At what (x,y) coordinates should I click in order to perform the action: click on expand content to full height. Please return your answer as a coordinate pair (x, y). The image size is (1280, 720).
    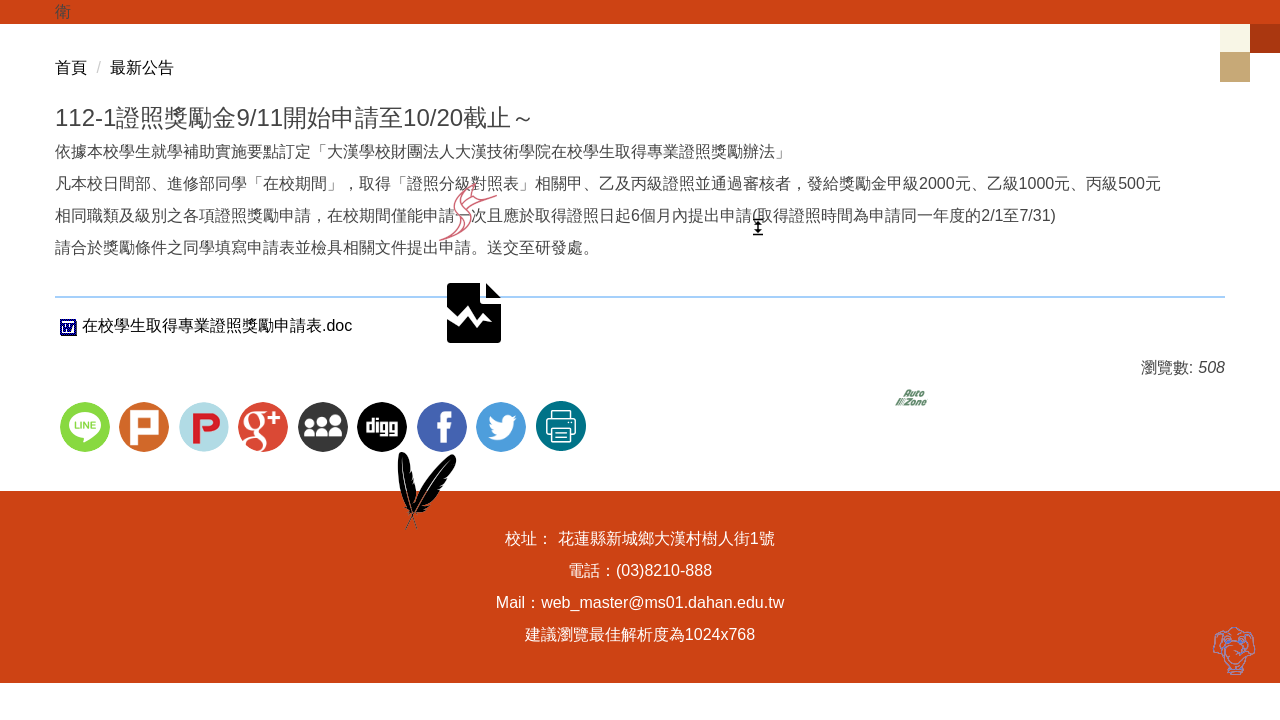
    Looking at the image, I should click on (758, 227).